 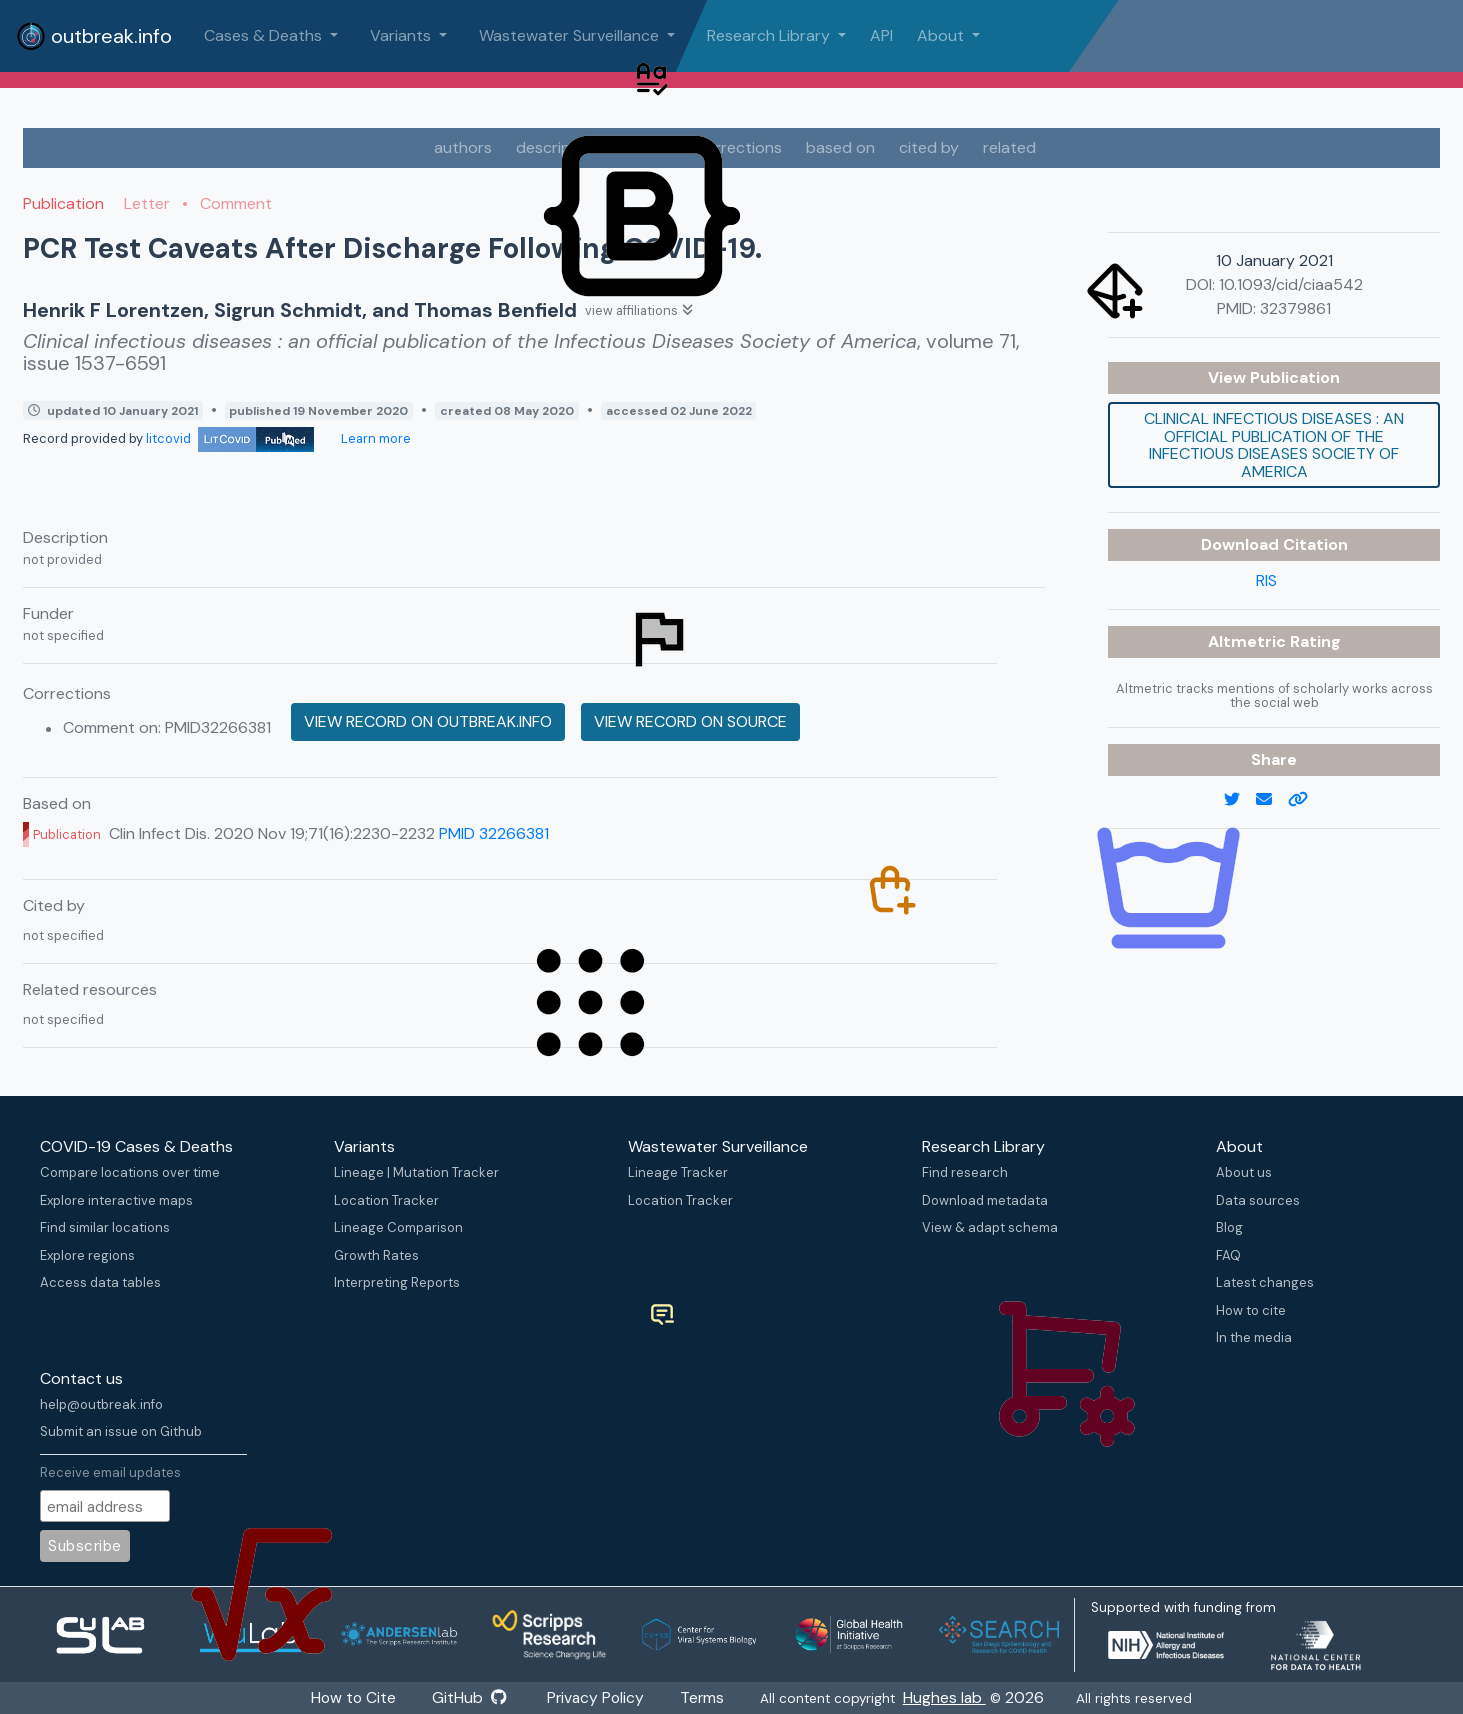 What do you see at coordinates (662, 1314) in the screenshot?
I see `remove a message from the conversation` at bounding box center [662, 1314].